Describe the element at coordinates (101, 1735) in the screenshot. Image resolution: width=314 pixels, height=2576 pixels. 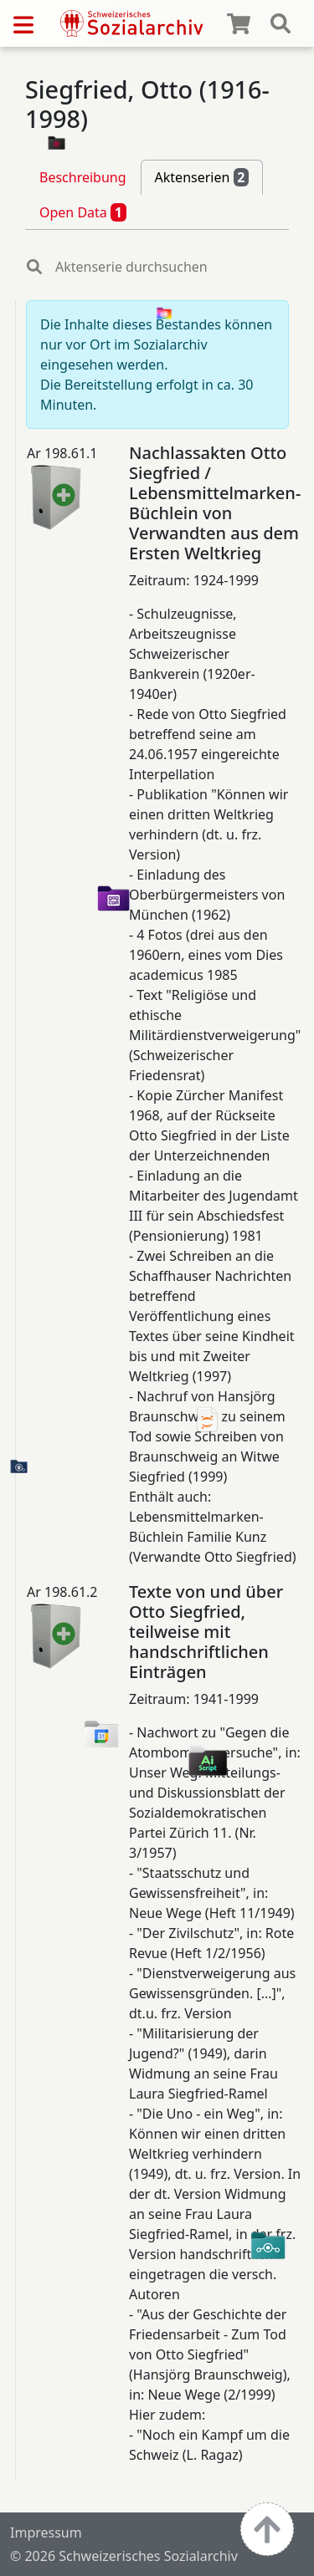
I see `open folder containing google calendar files` at that location.